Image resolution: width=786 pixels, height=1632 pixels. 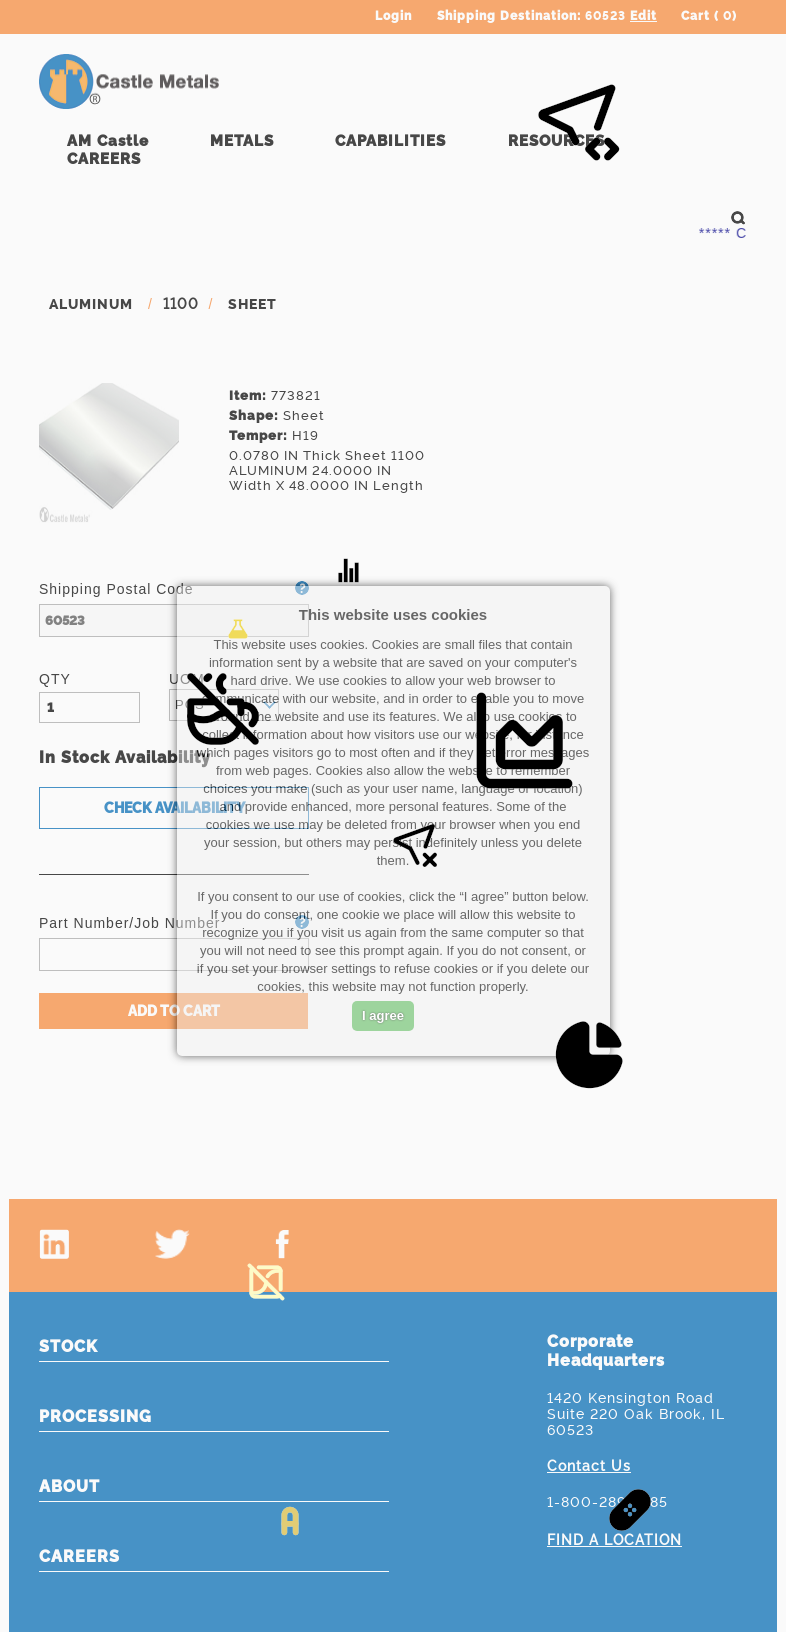 I want to click on access lab or experimental features, so click(x=238, y=629).